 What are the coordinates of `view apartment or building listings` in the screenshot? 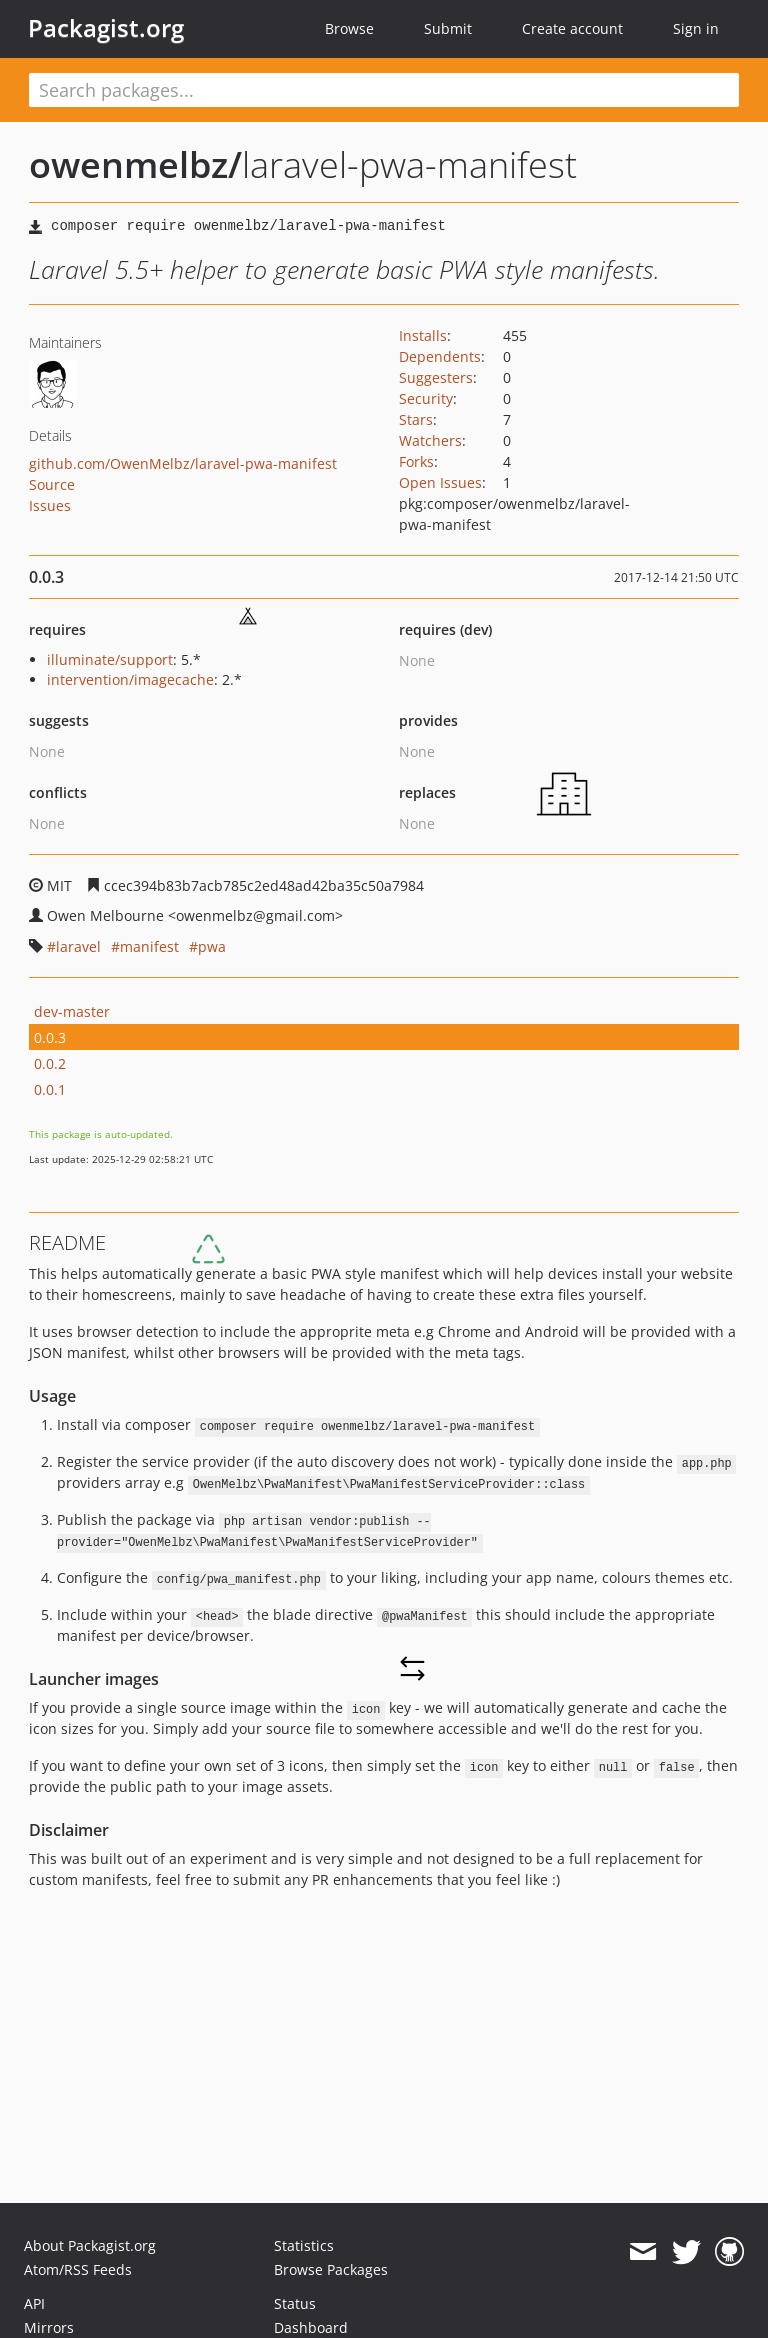 It's located at (564, 794).